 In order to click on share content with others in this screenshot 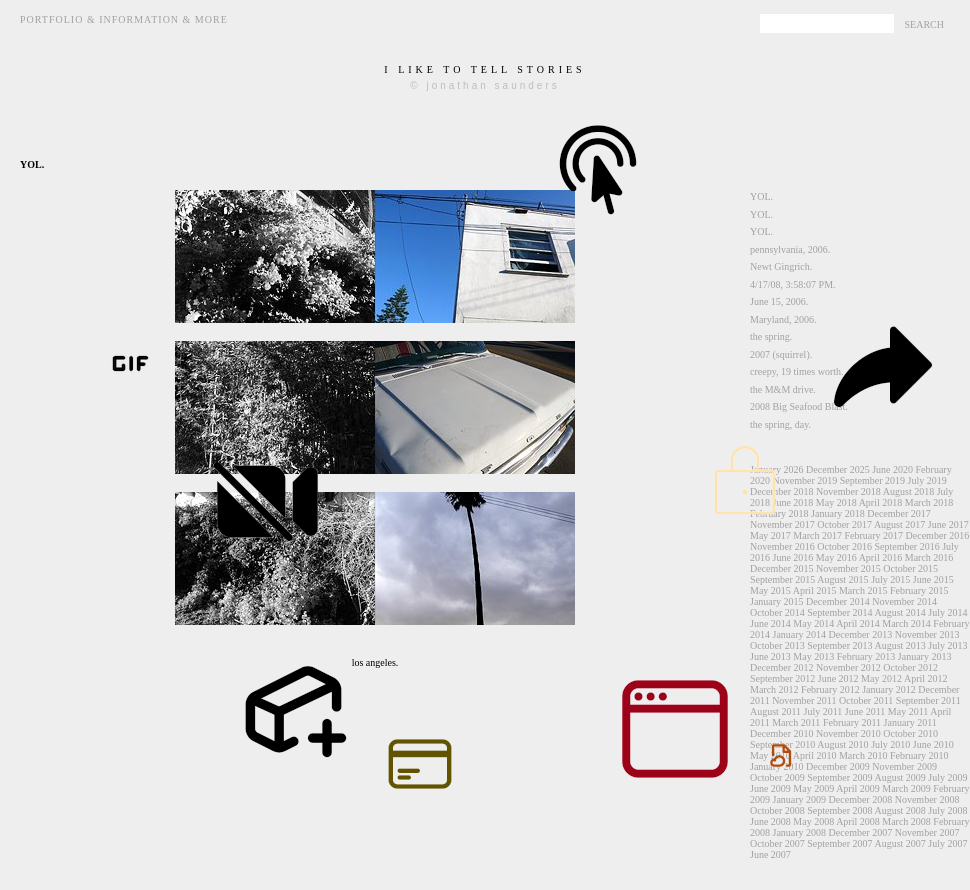, I will do `click(883, 372)`.